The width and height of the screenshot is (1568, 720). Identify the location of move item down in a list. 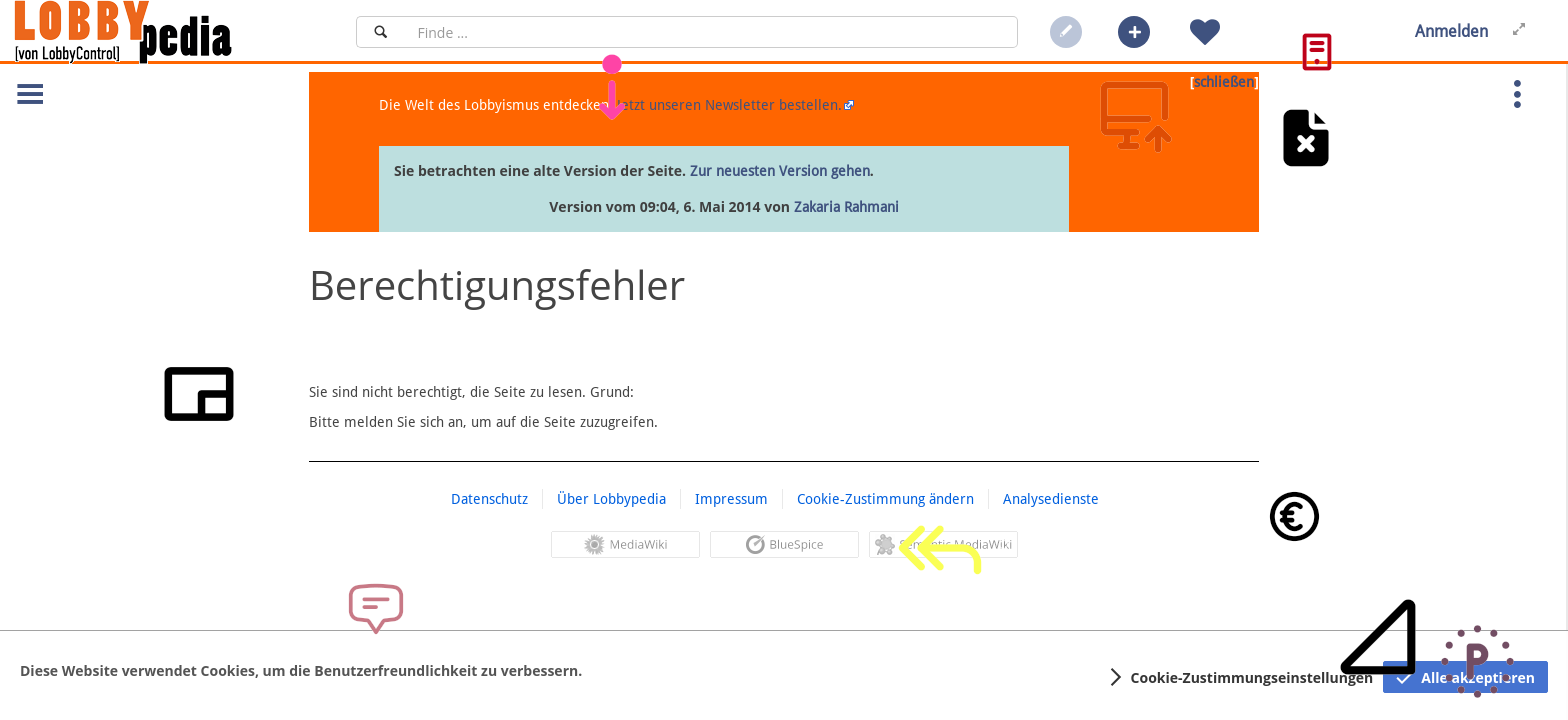
(612, 87).